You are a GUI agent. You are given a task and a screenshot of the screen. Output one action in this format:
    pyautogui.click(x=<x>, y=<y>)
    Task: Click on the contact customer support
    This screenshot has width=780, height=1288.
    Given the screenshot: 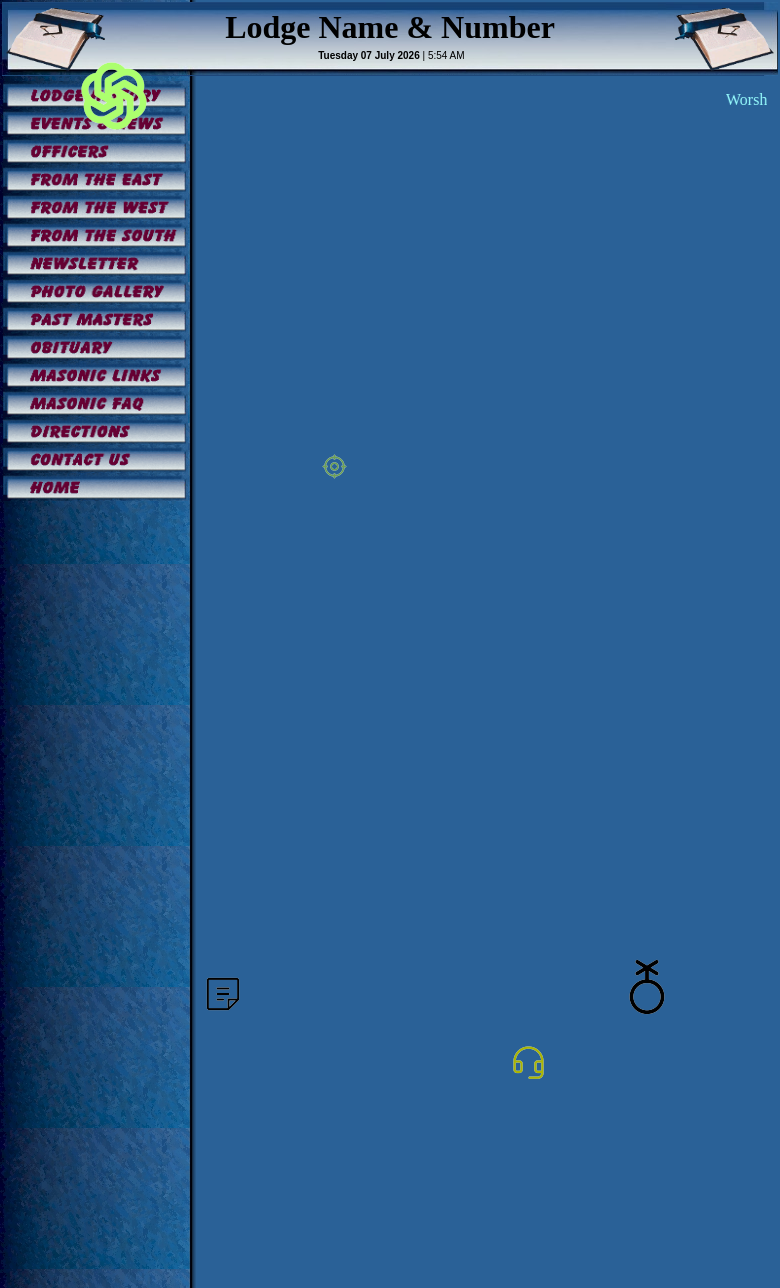 What is the action you would take?
    pyautogui.click(x=528, y=1061)
    